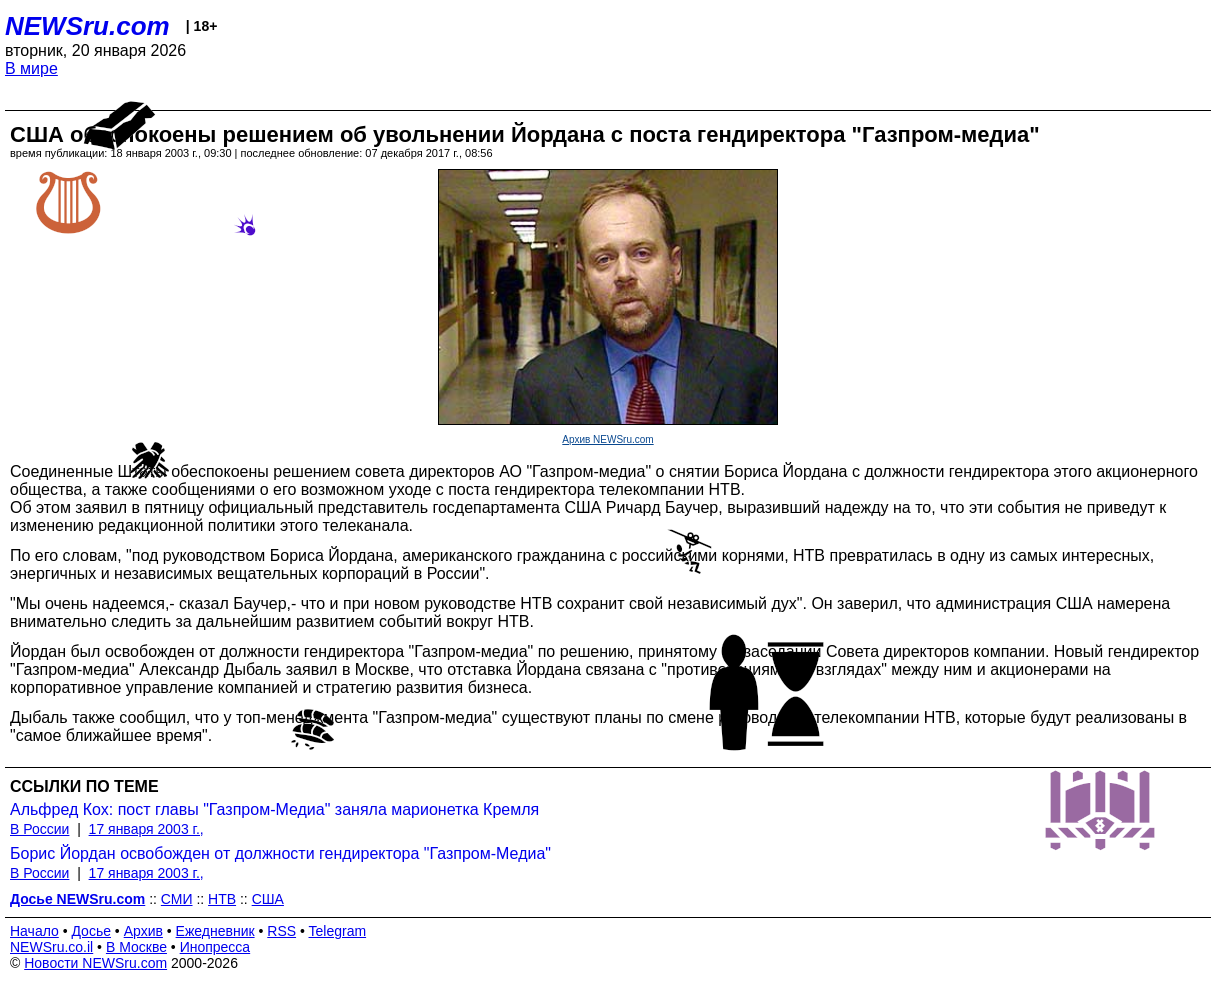  What do you see at coordinates (149, 460) in the screenshot?
I see `equip gloves or hand gear` at bounding box center [149, 460].